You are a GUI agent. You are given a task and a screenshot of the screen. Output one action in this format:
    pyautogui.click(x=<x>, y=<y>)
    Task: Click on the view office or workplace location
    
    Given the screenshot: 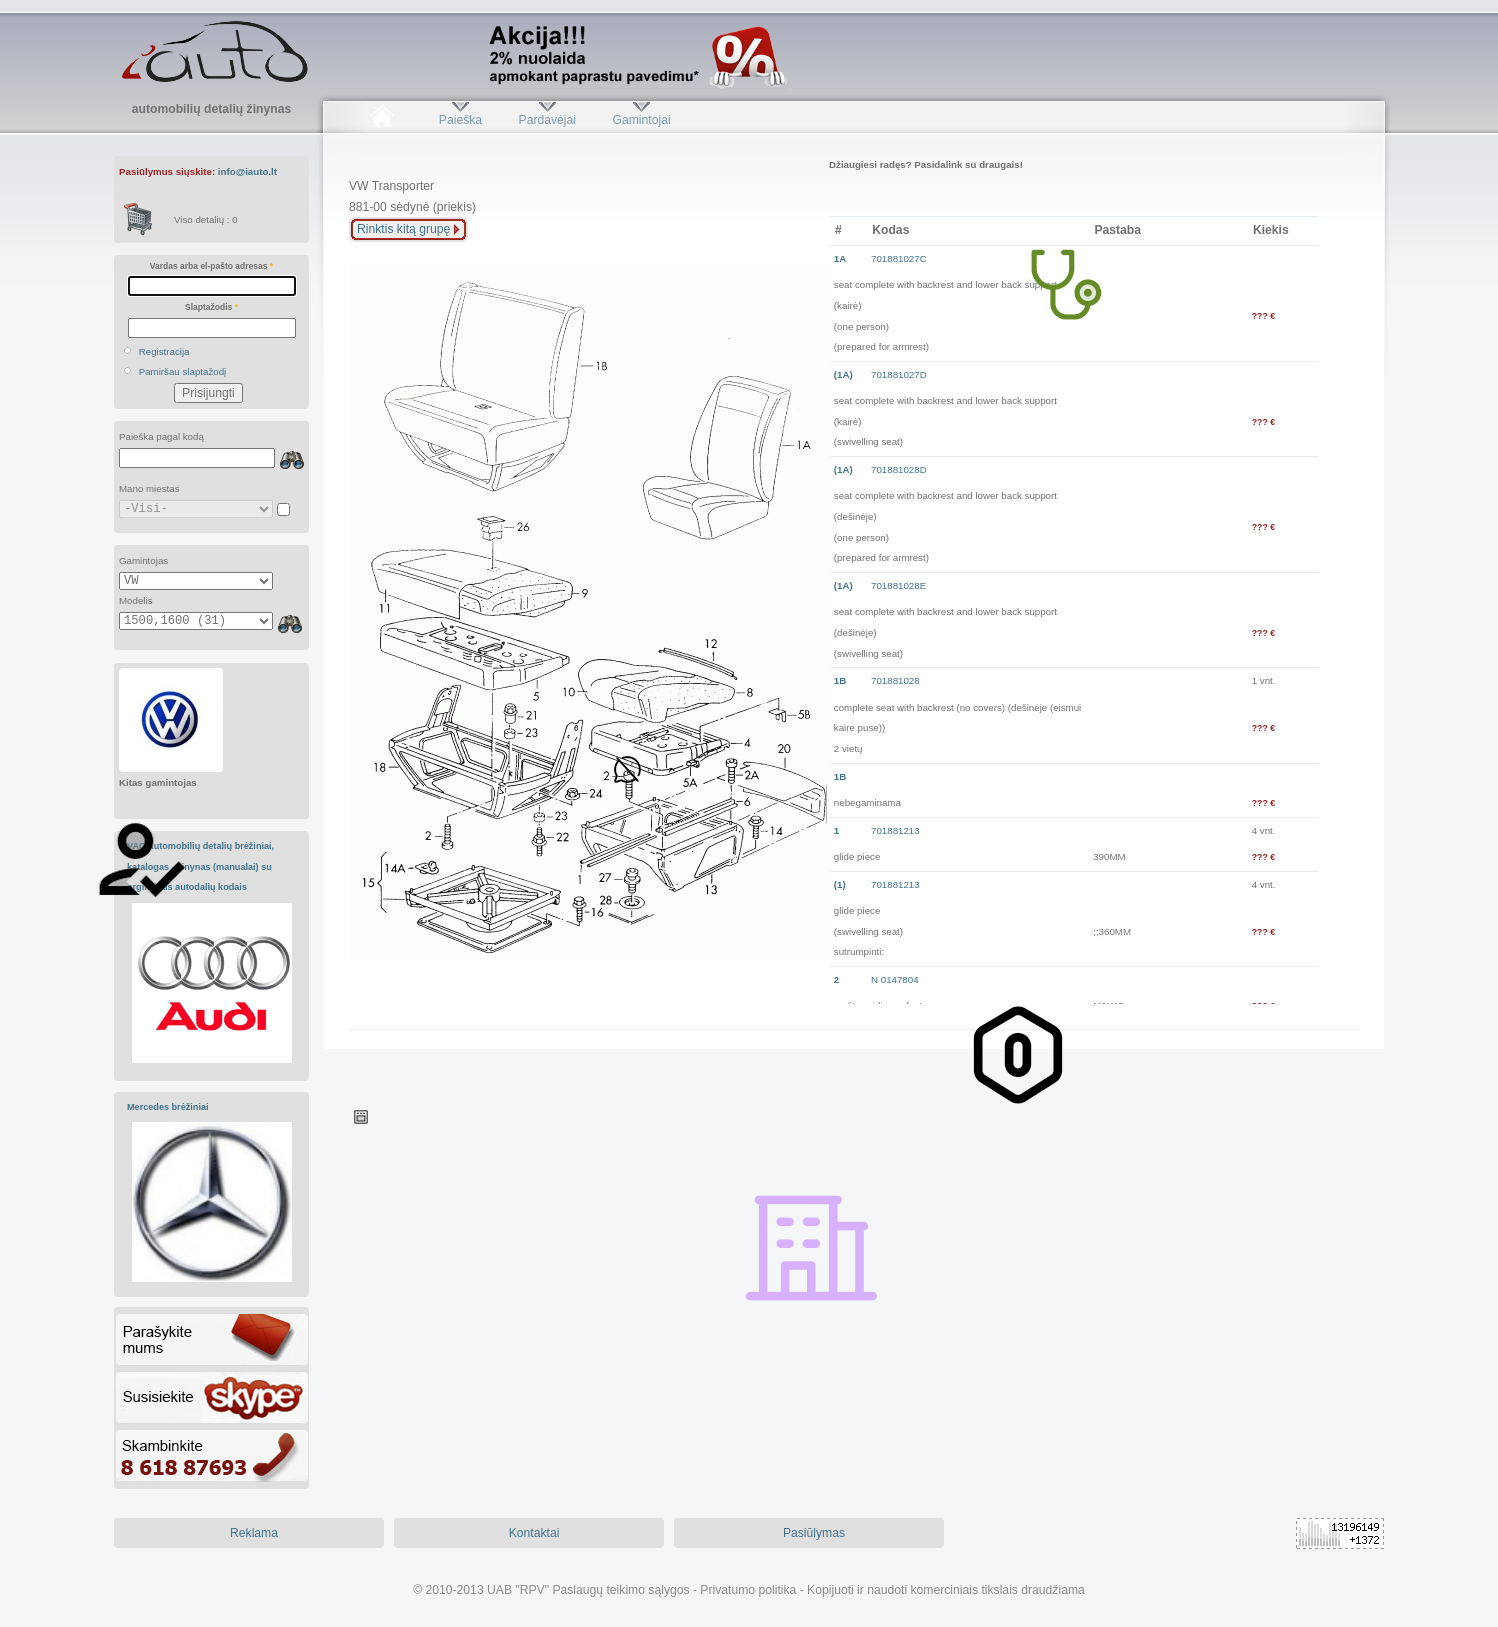 What is the action you would take?
    pyautogui.click(x=807, y=1248)
    